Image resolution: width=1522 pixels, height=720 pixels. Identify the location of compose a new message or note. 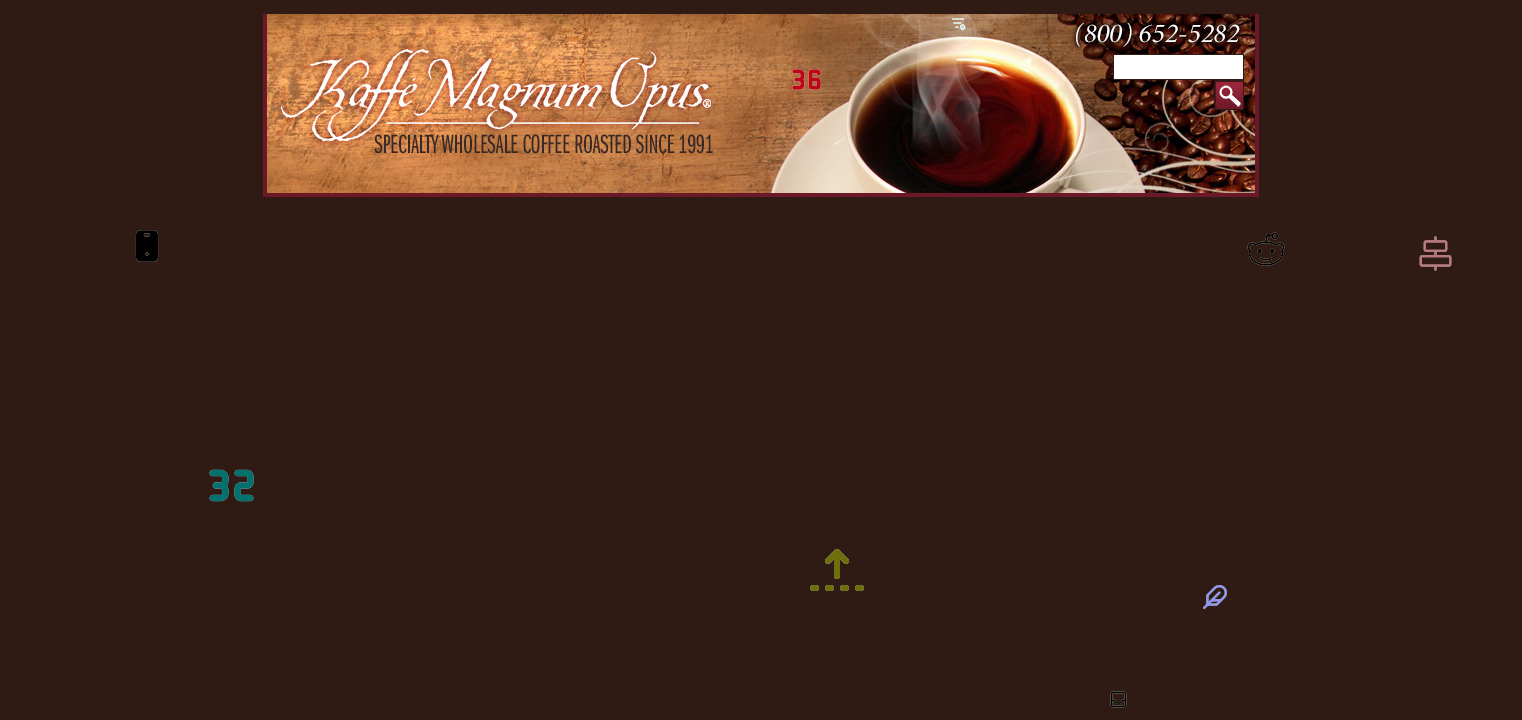
(1215, 597).